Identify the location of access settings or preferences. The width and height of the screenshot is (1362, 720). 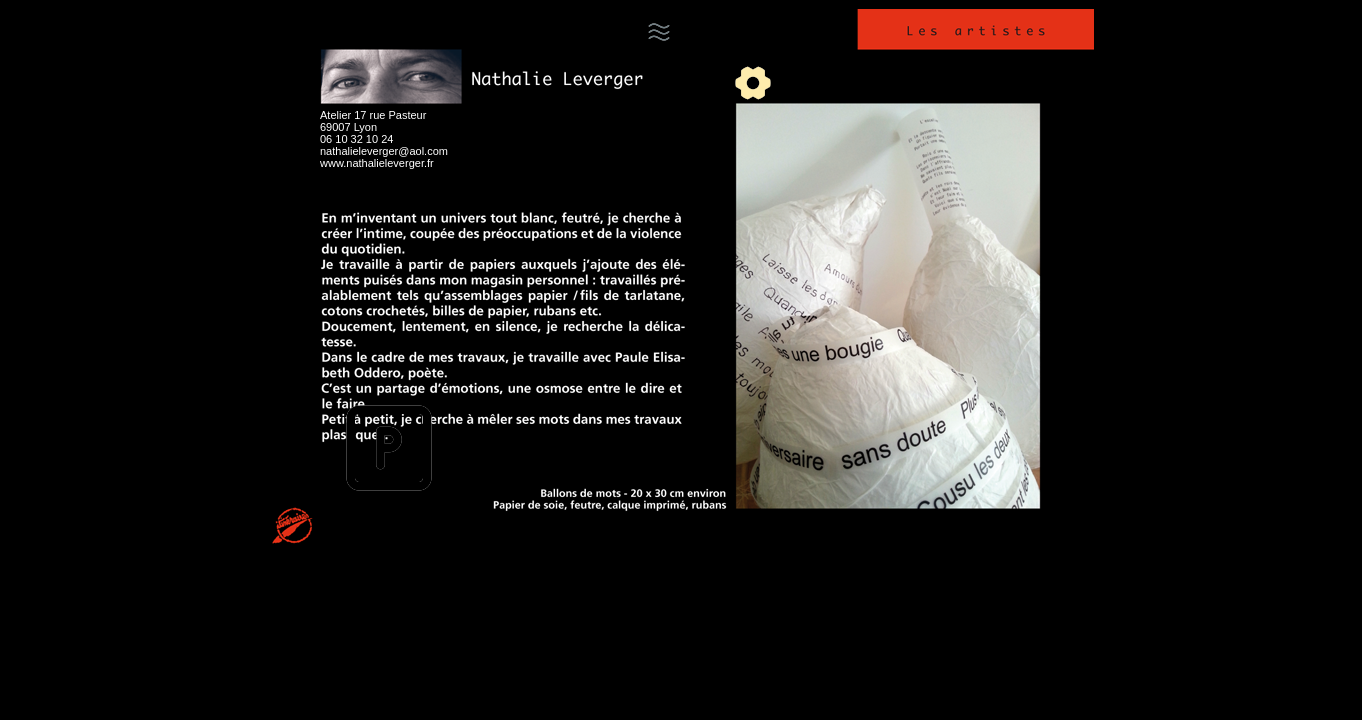
(753, 83).